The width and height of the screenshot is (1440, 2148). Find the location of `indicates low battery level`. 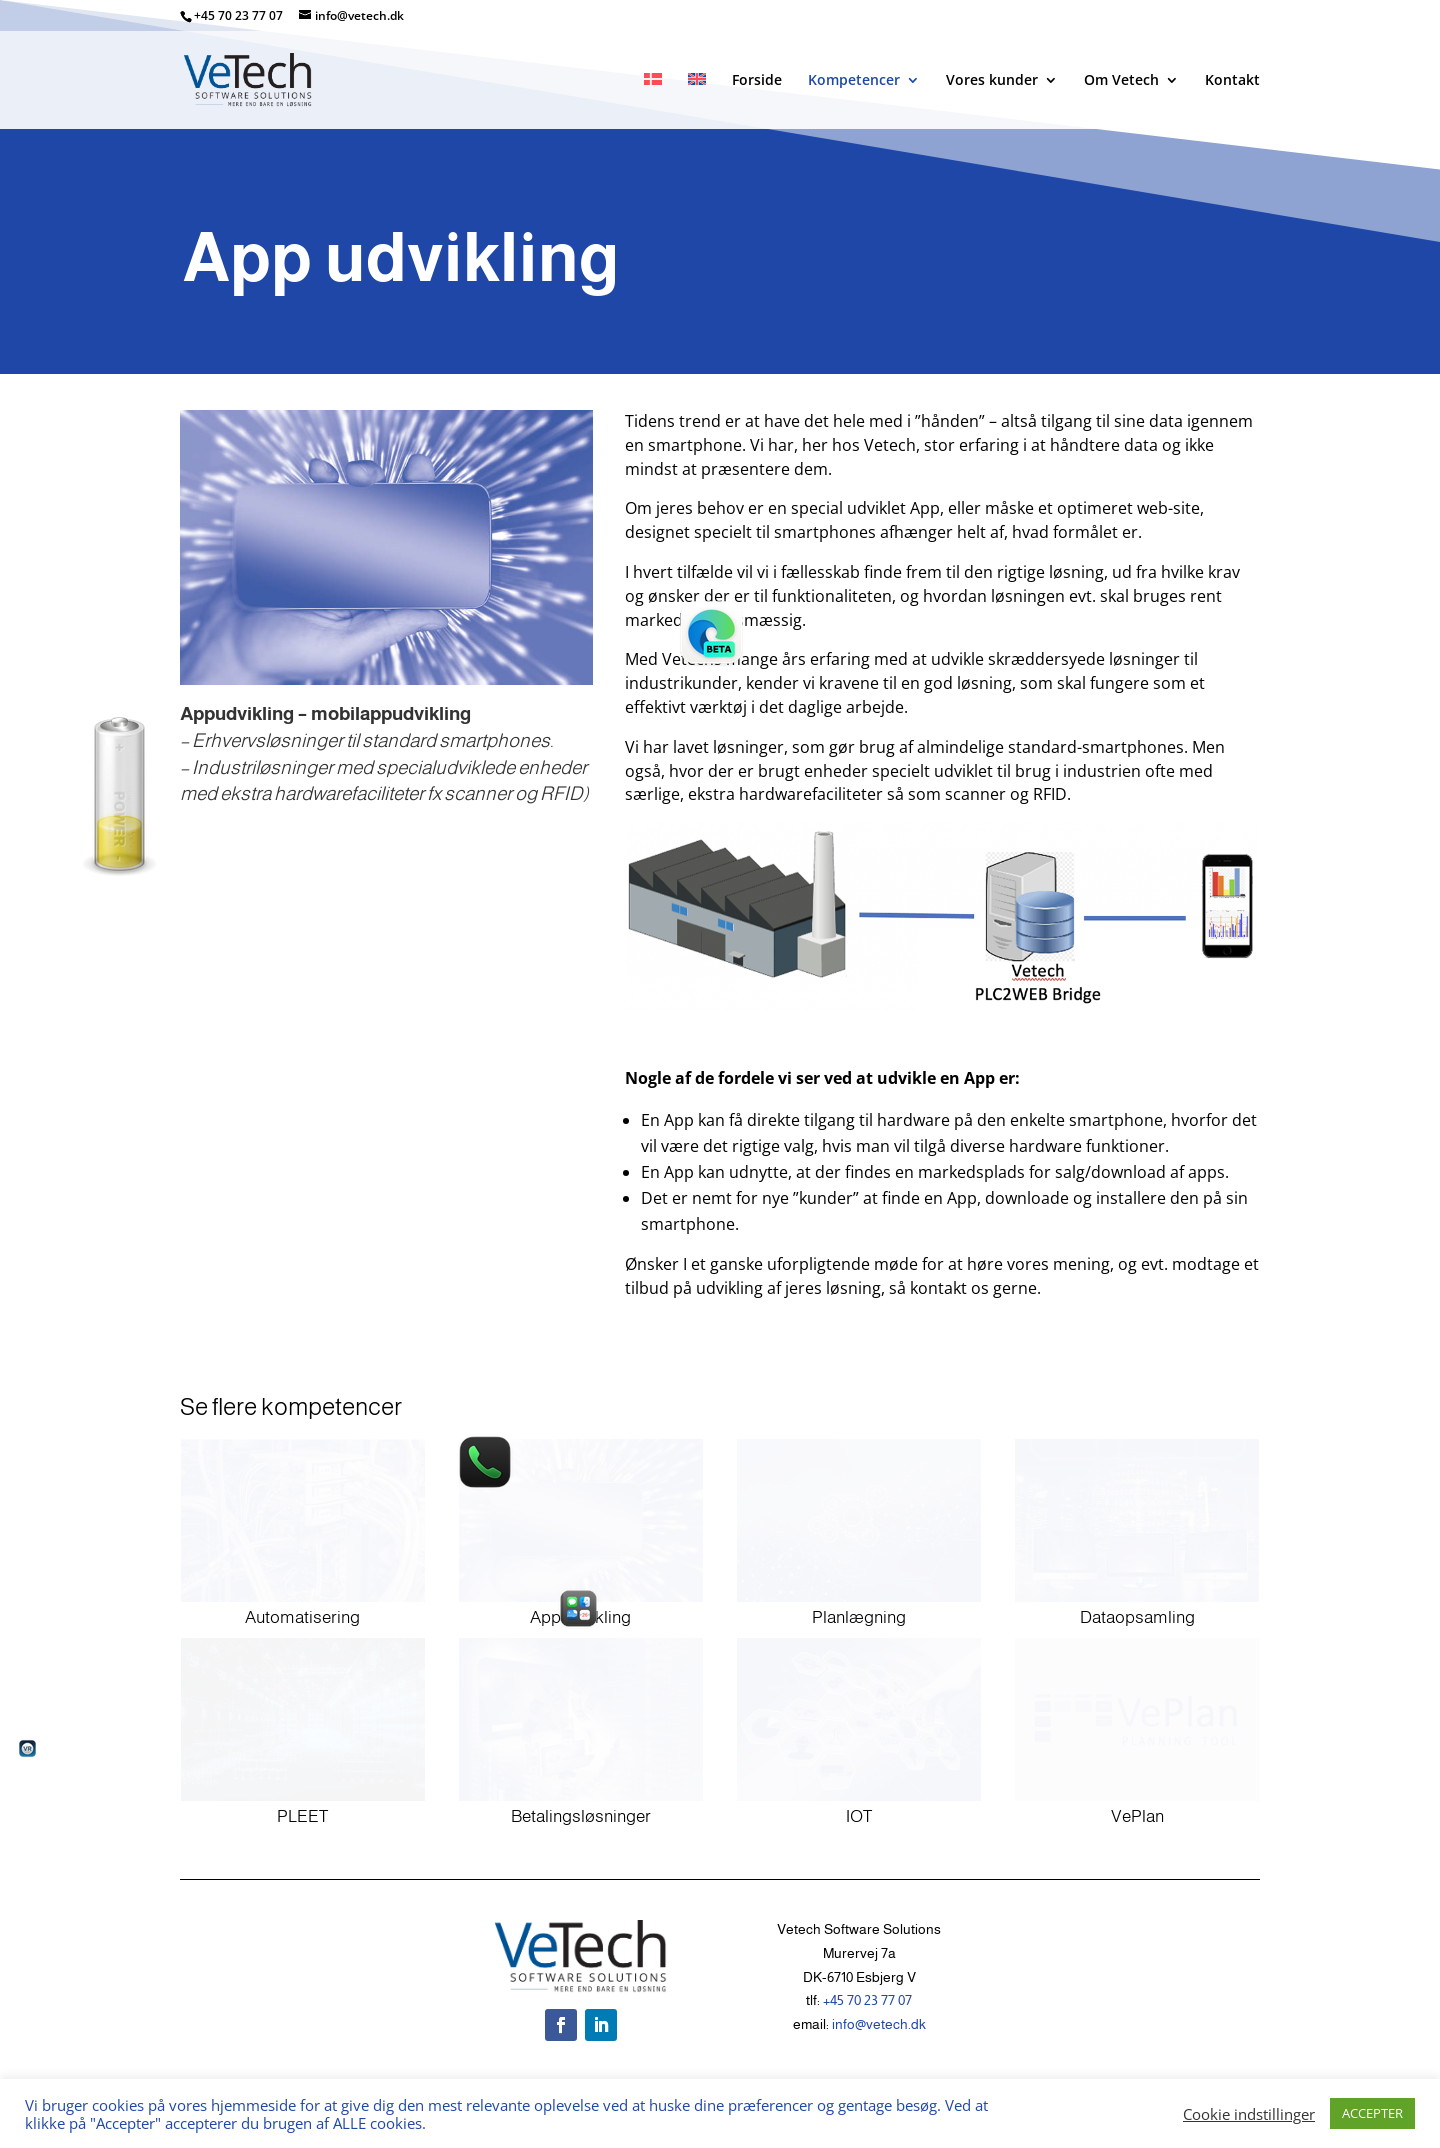

indicates low battery level is located at coordinates (119, 797).